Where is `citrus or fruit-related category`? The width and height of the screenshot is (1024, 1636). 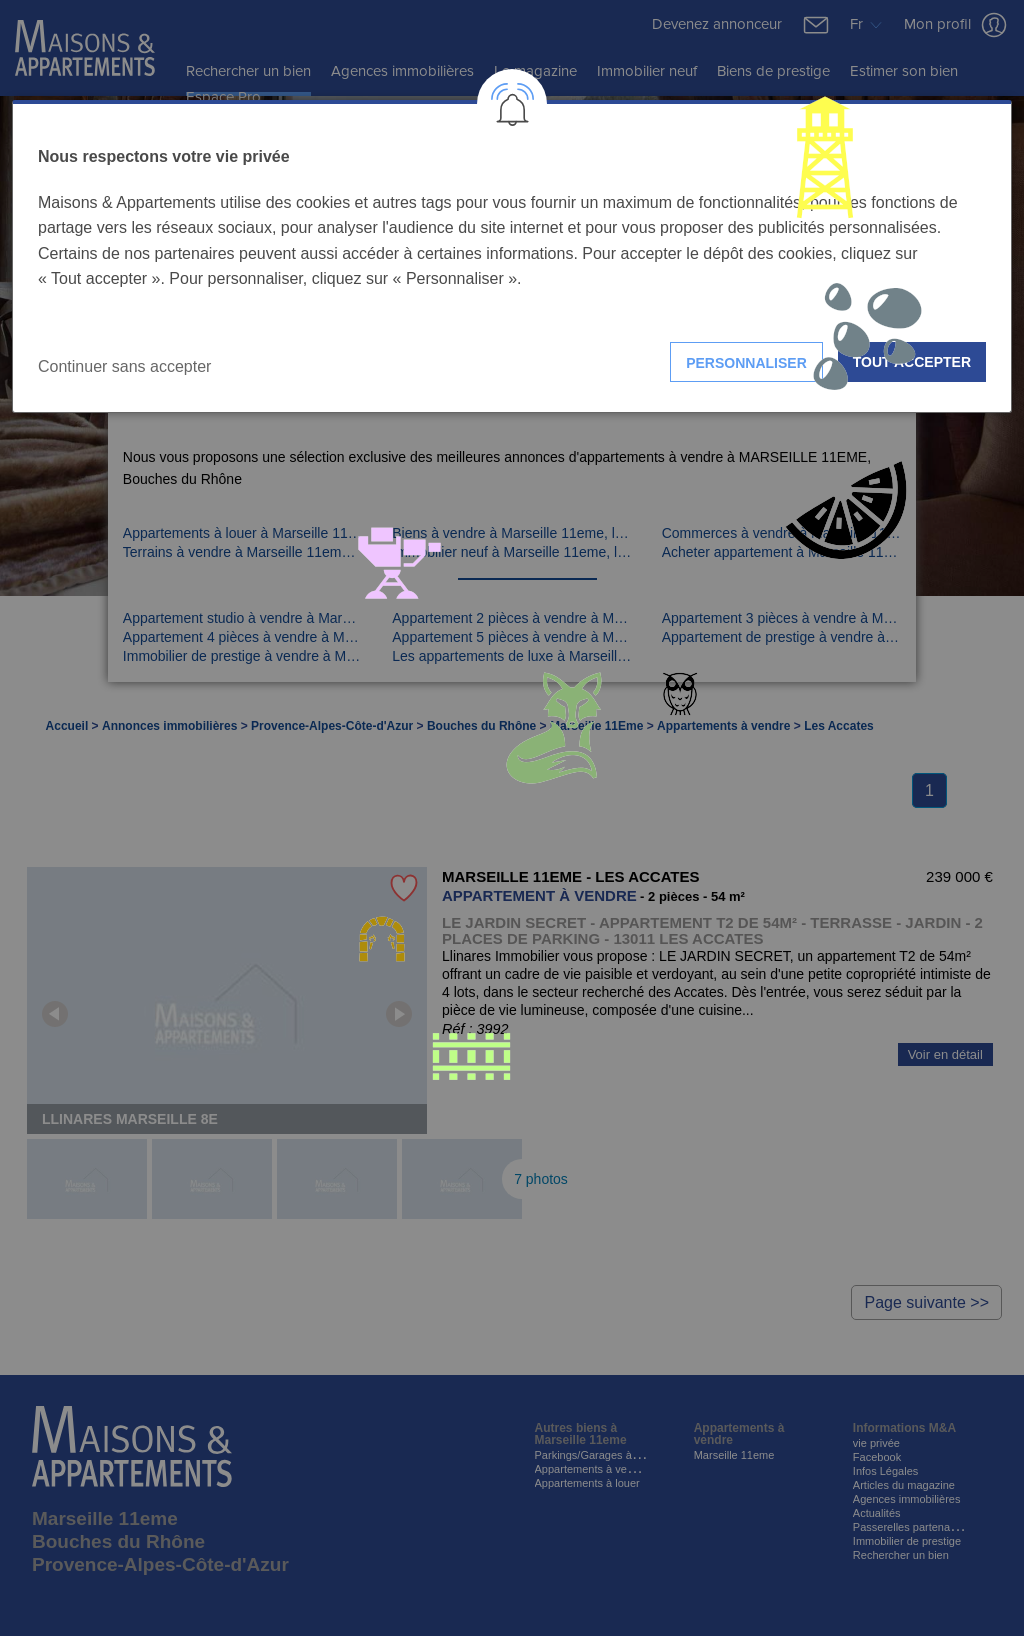
citrus or fruit-related category is located at coordinates (846, 510).